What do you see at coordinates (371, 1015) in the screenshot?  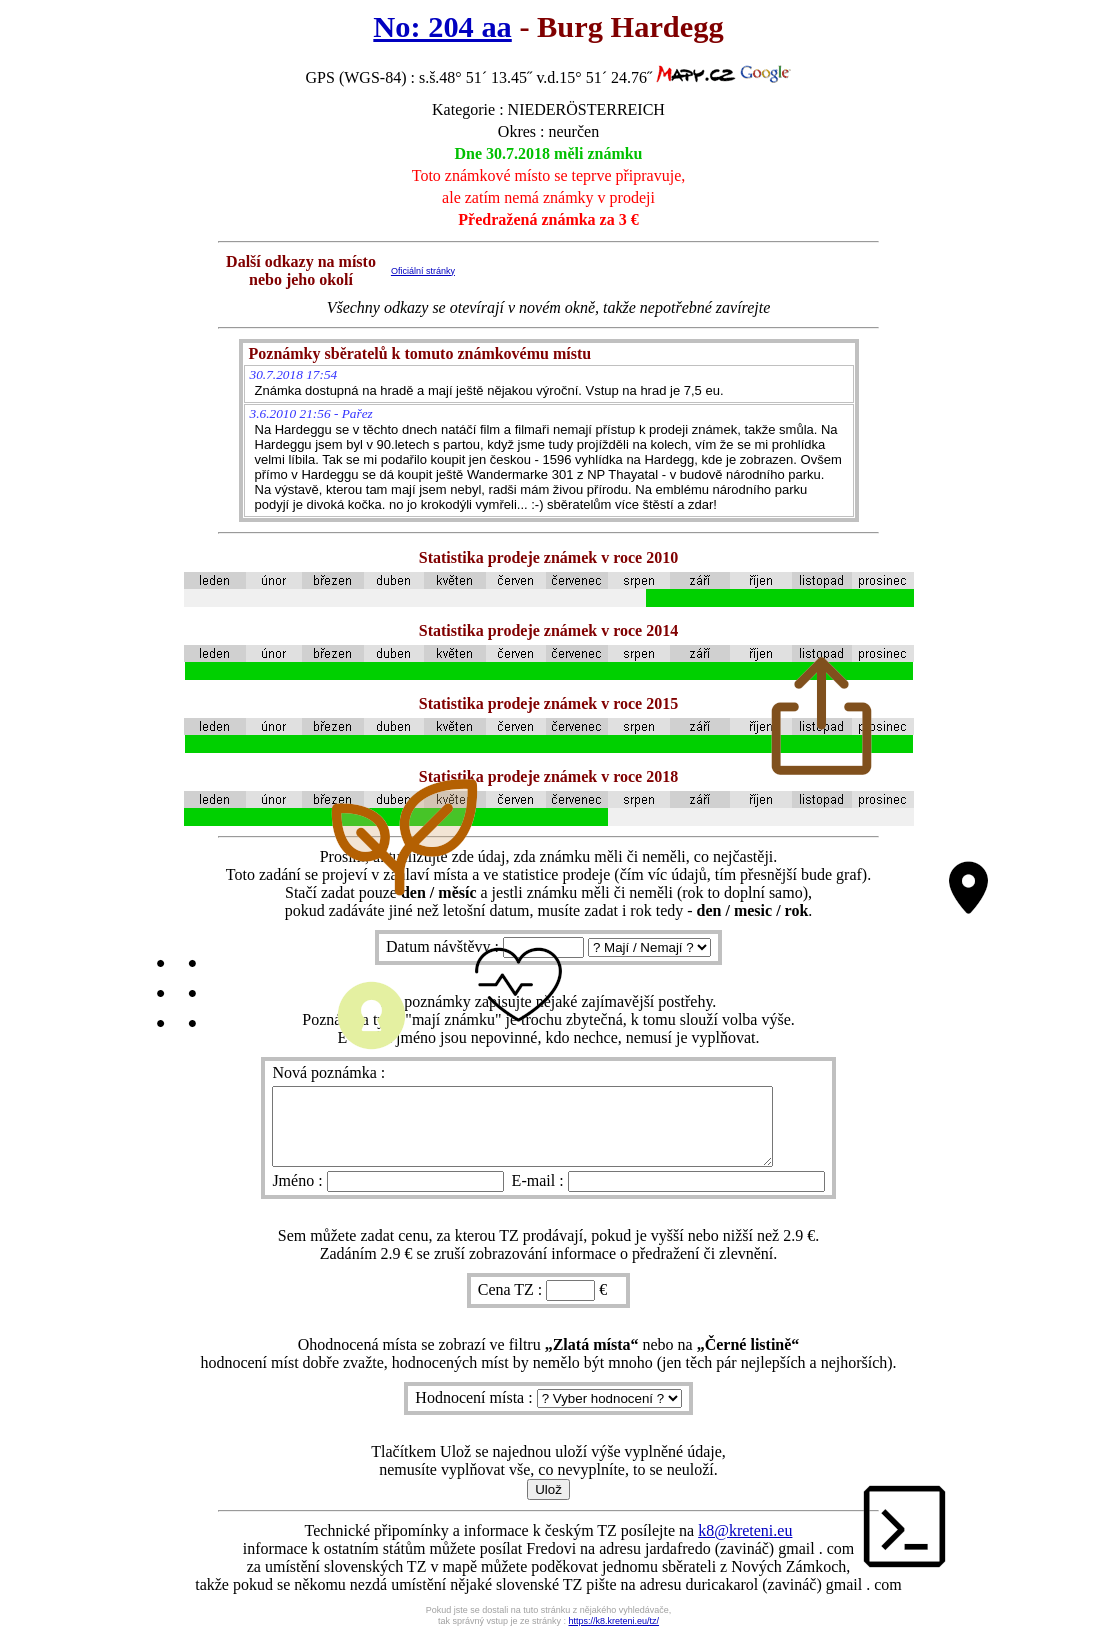 I see `access security or privacy settings` at bounding box center [371, 1015].